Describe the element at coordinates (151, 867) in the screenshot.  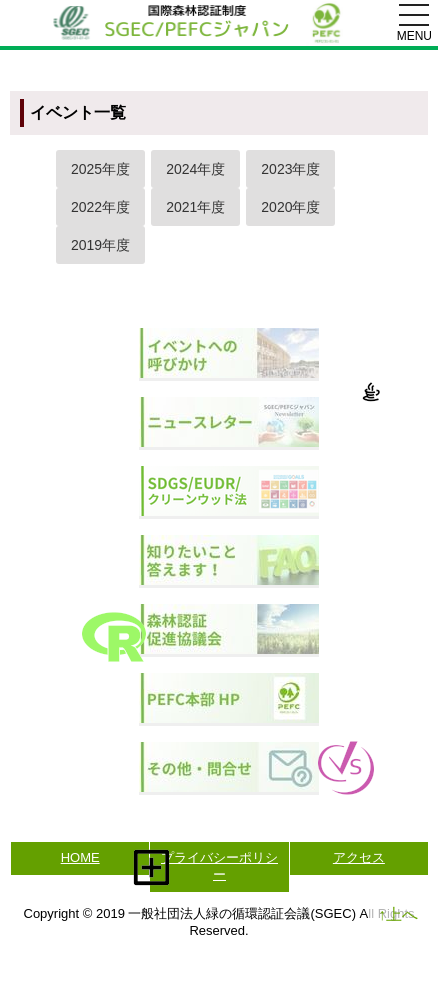
I see `add a new item or create new content` at that location.